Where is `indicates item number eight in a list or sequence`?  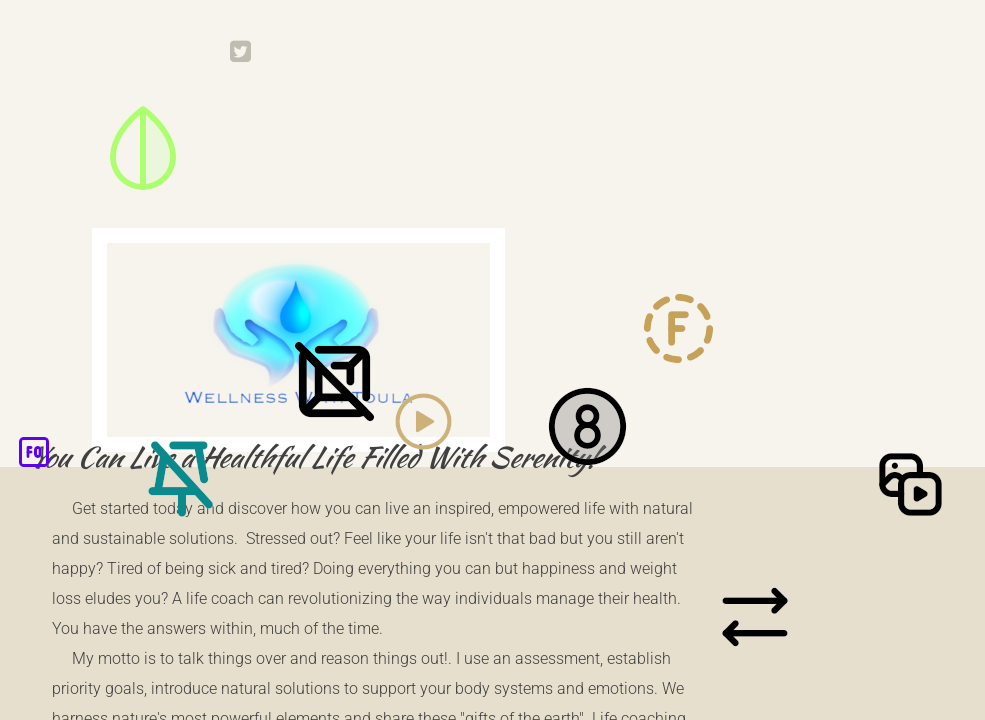 indicates item number eight in a list or sequence is located at coordinates (587, 426).